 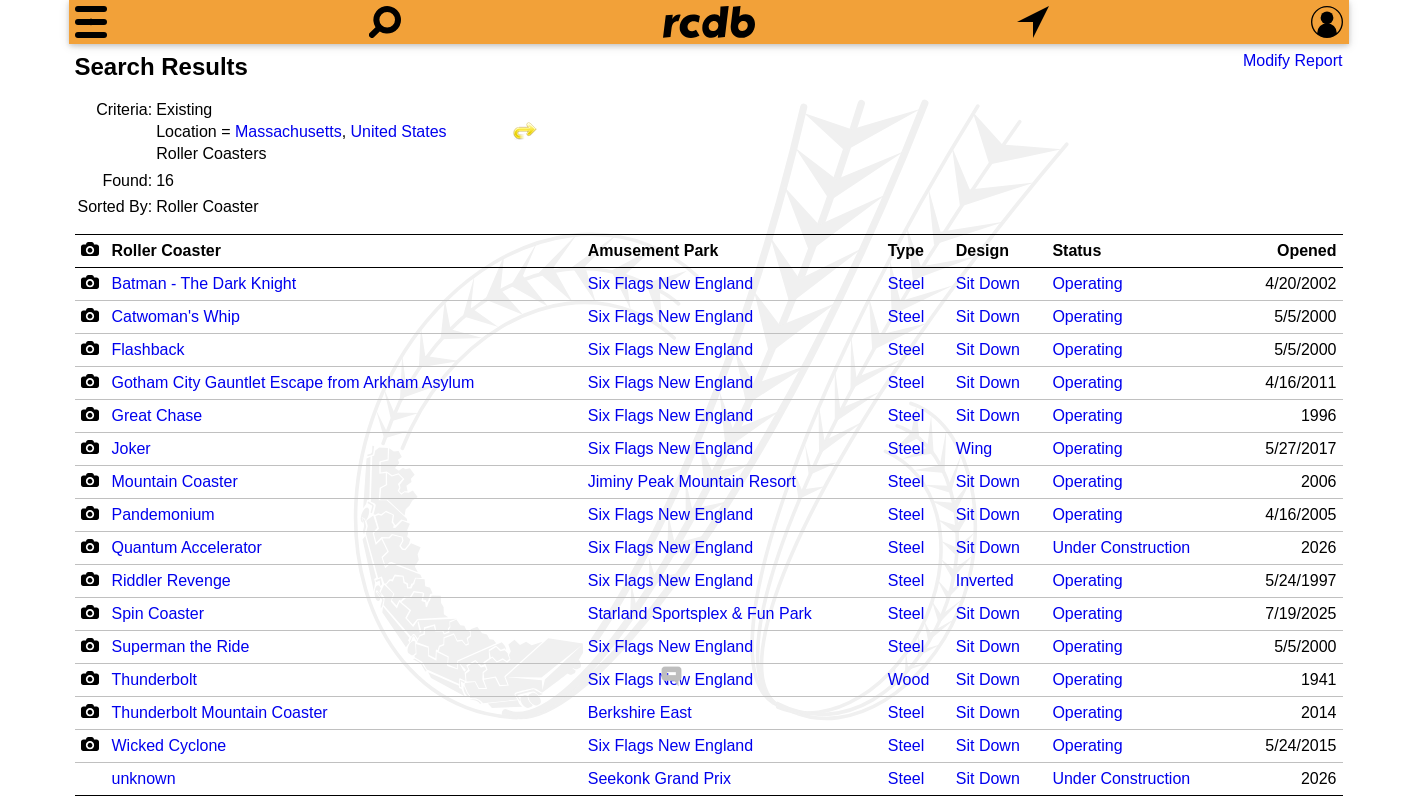 I want to click on indicates user is busy or unavailable for chat, so click(x=671, y=676).